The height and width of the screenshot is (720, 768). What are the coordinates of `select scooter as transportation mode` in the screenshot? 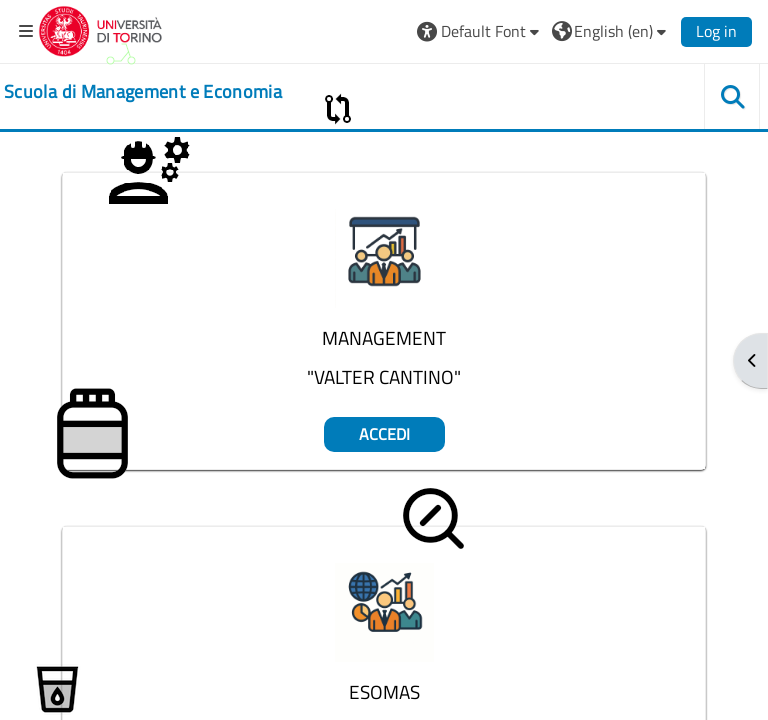 It's located at (121, 55).